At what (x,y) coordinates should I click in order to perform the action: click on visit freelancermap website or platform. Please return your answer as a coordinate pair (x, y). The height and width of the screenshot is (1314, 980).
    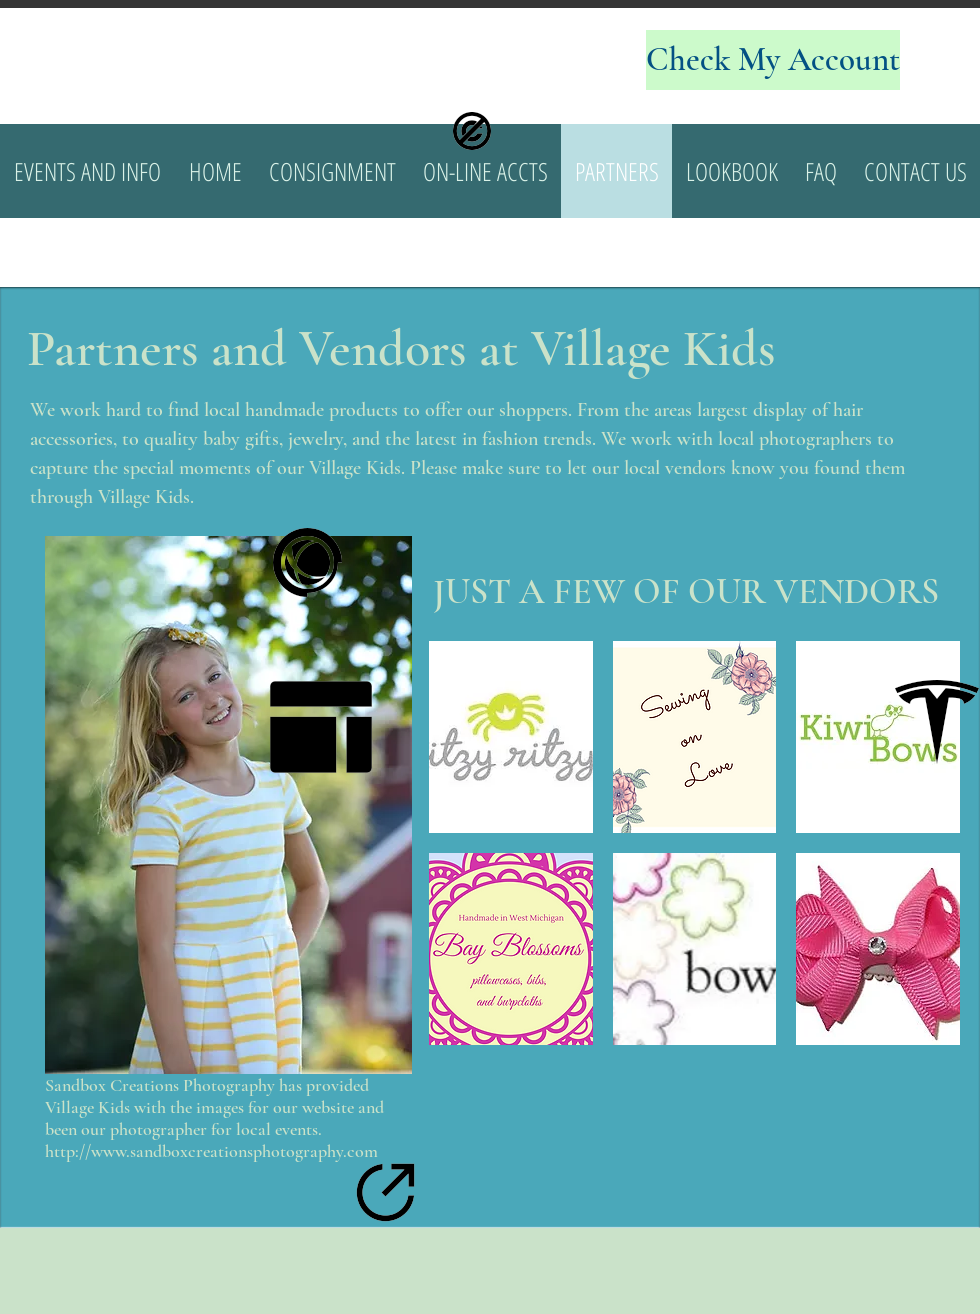
    Looking at the image, I should click on (307, 562).